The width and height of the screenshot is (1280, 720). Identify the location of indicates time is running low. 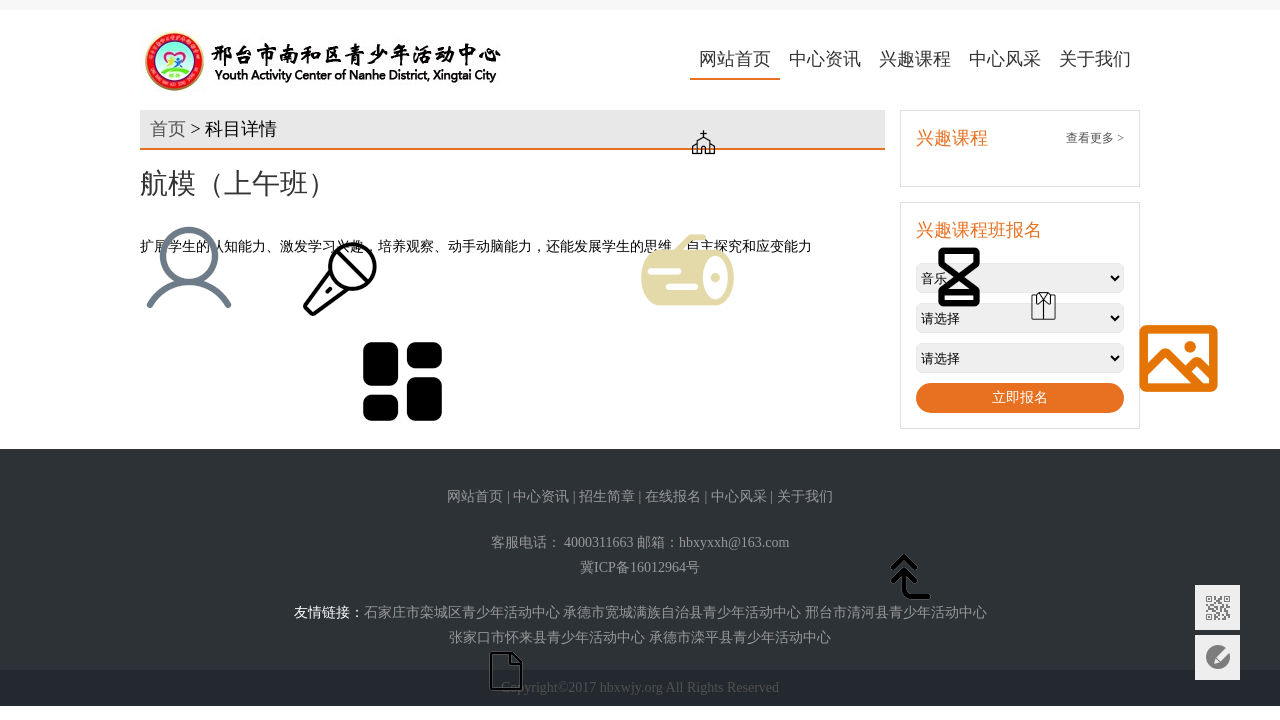
(959, 277).